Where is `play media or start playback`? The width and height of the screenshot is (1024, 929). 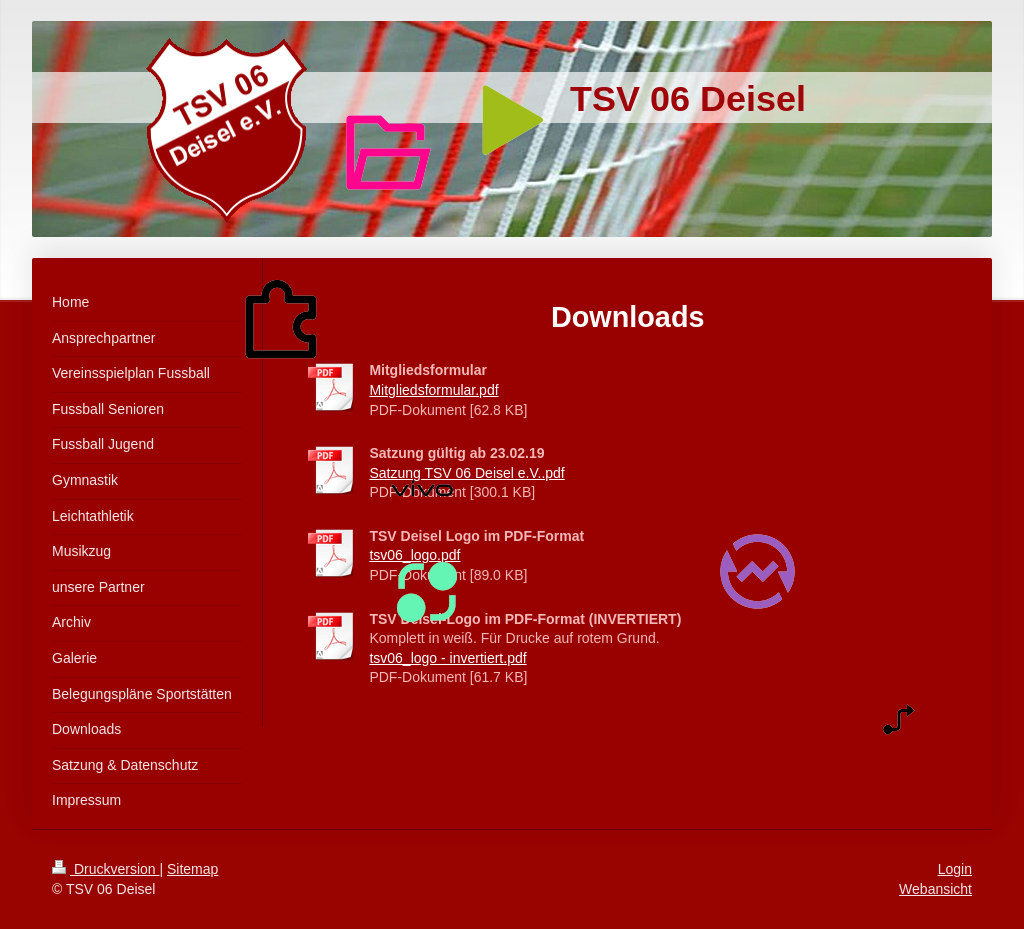
play media or start playback is located at coordinates (509, 120).